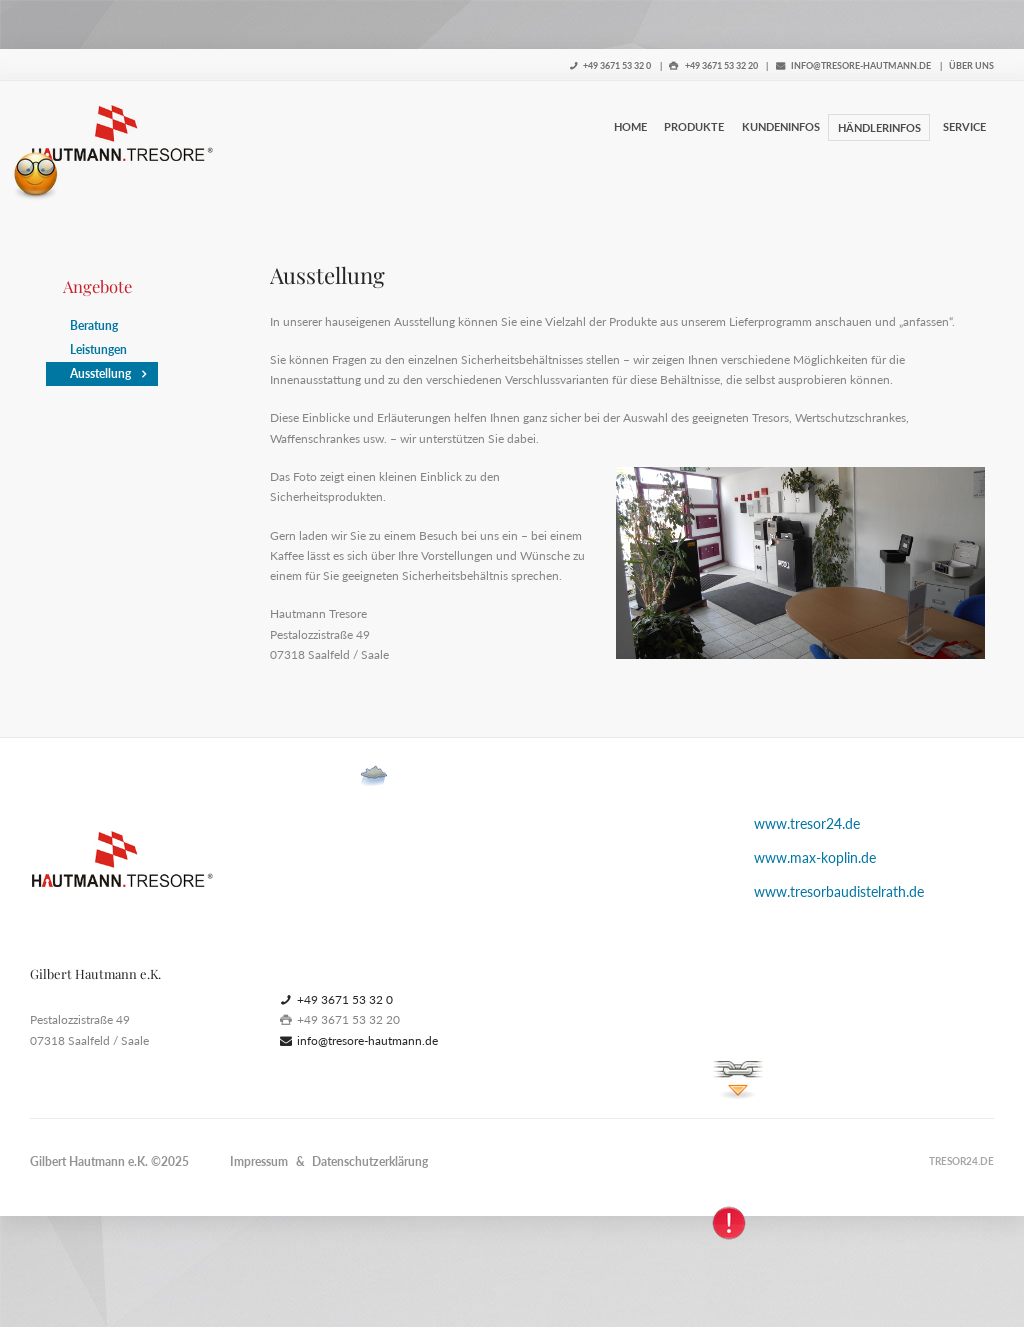  What do you see at coordinates (374, 774) in the screenshot?
I see `indicates rainy weather conditions` at bounding box center [374, 774].